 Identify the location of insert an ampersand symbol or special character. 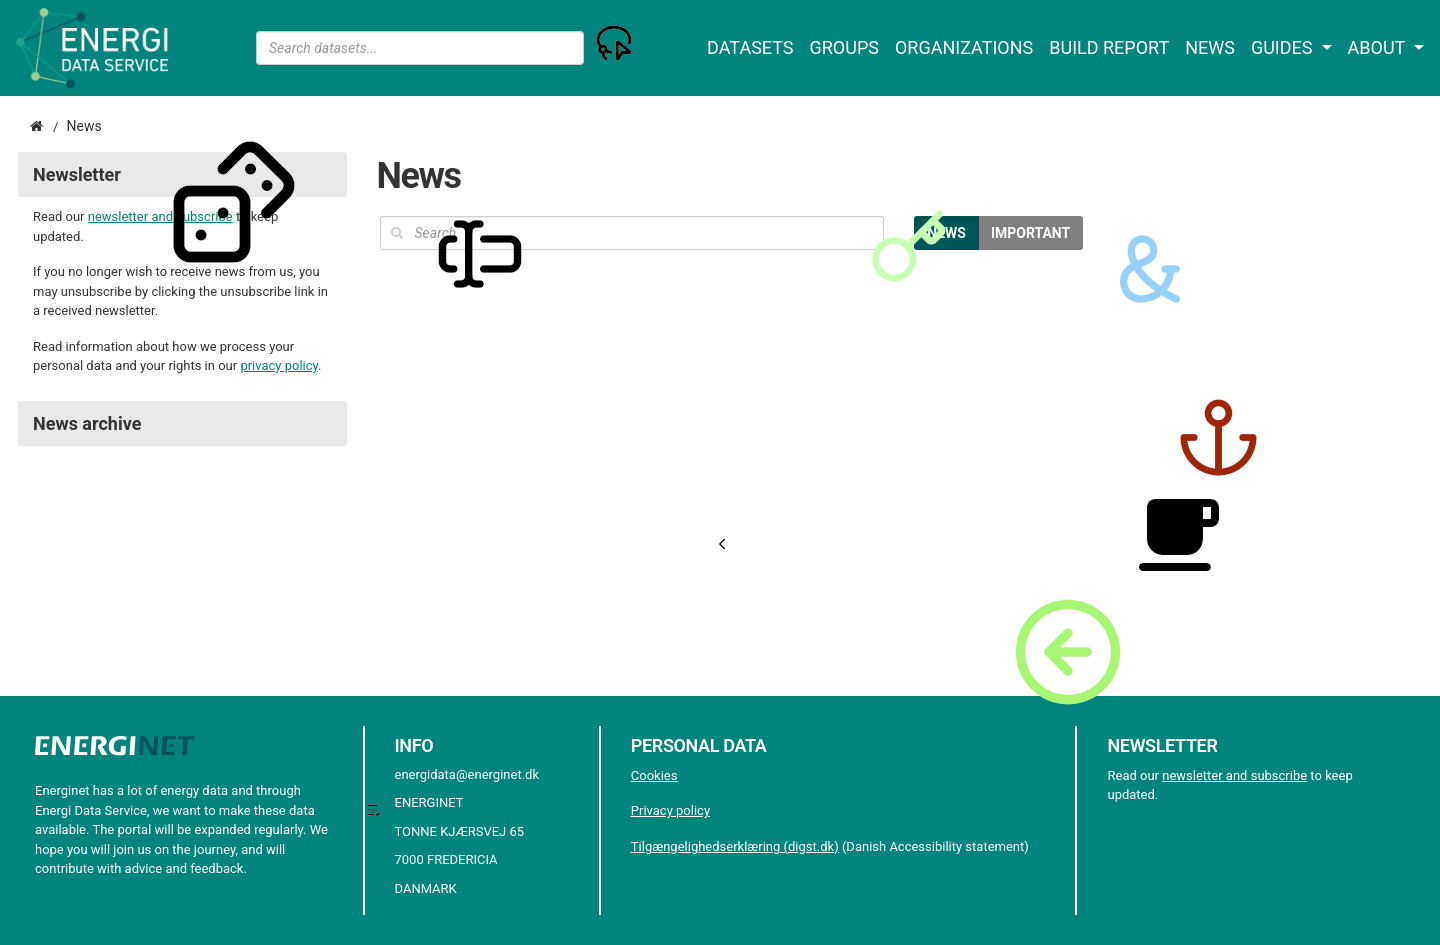
(1150, 269).